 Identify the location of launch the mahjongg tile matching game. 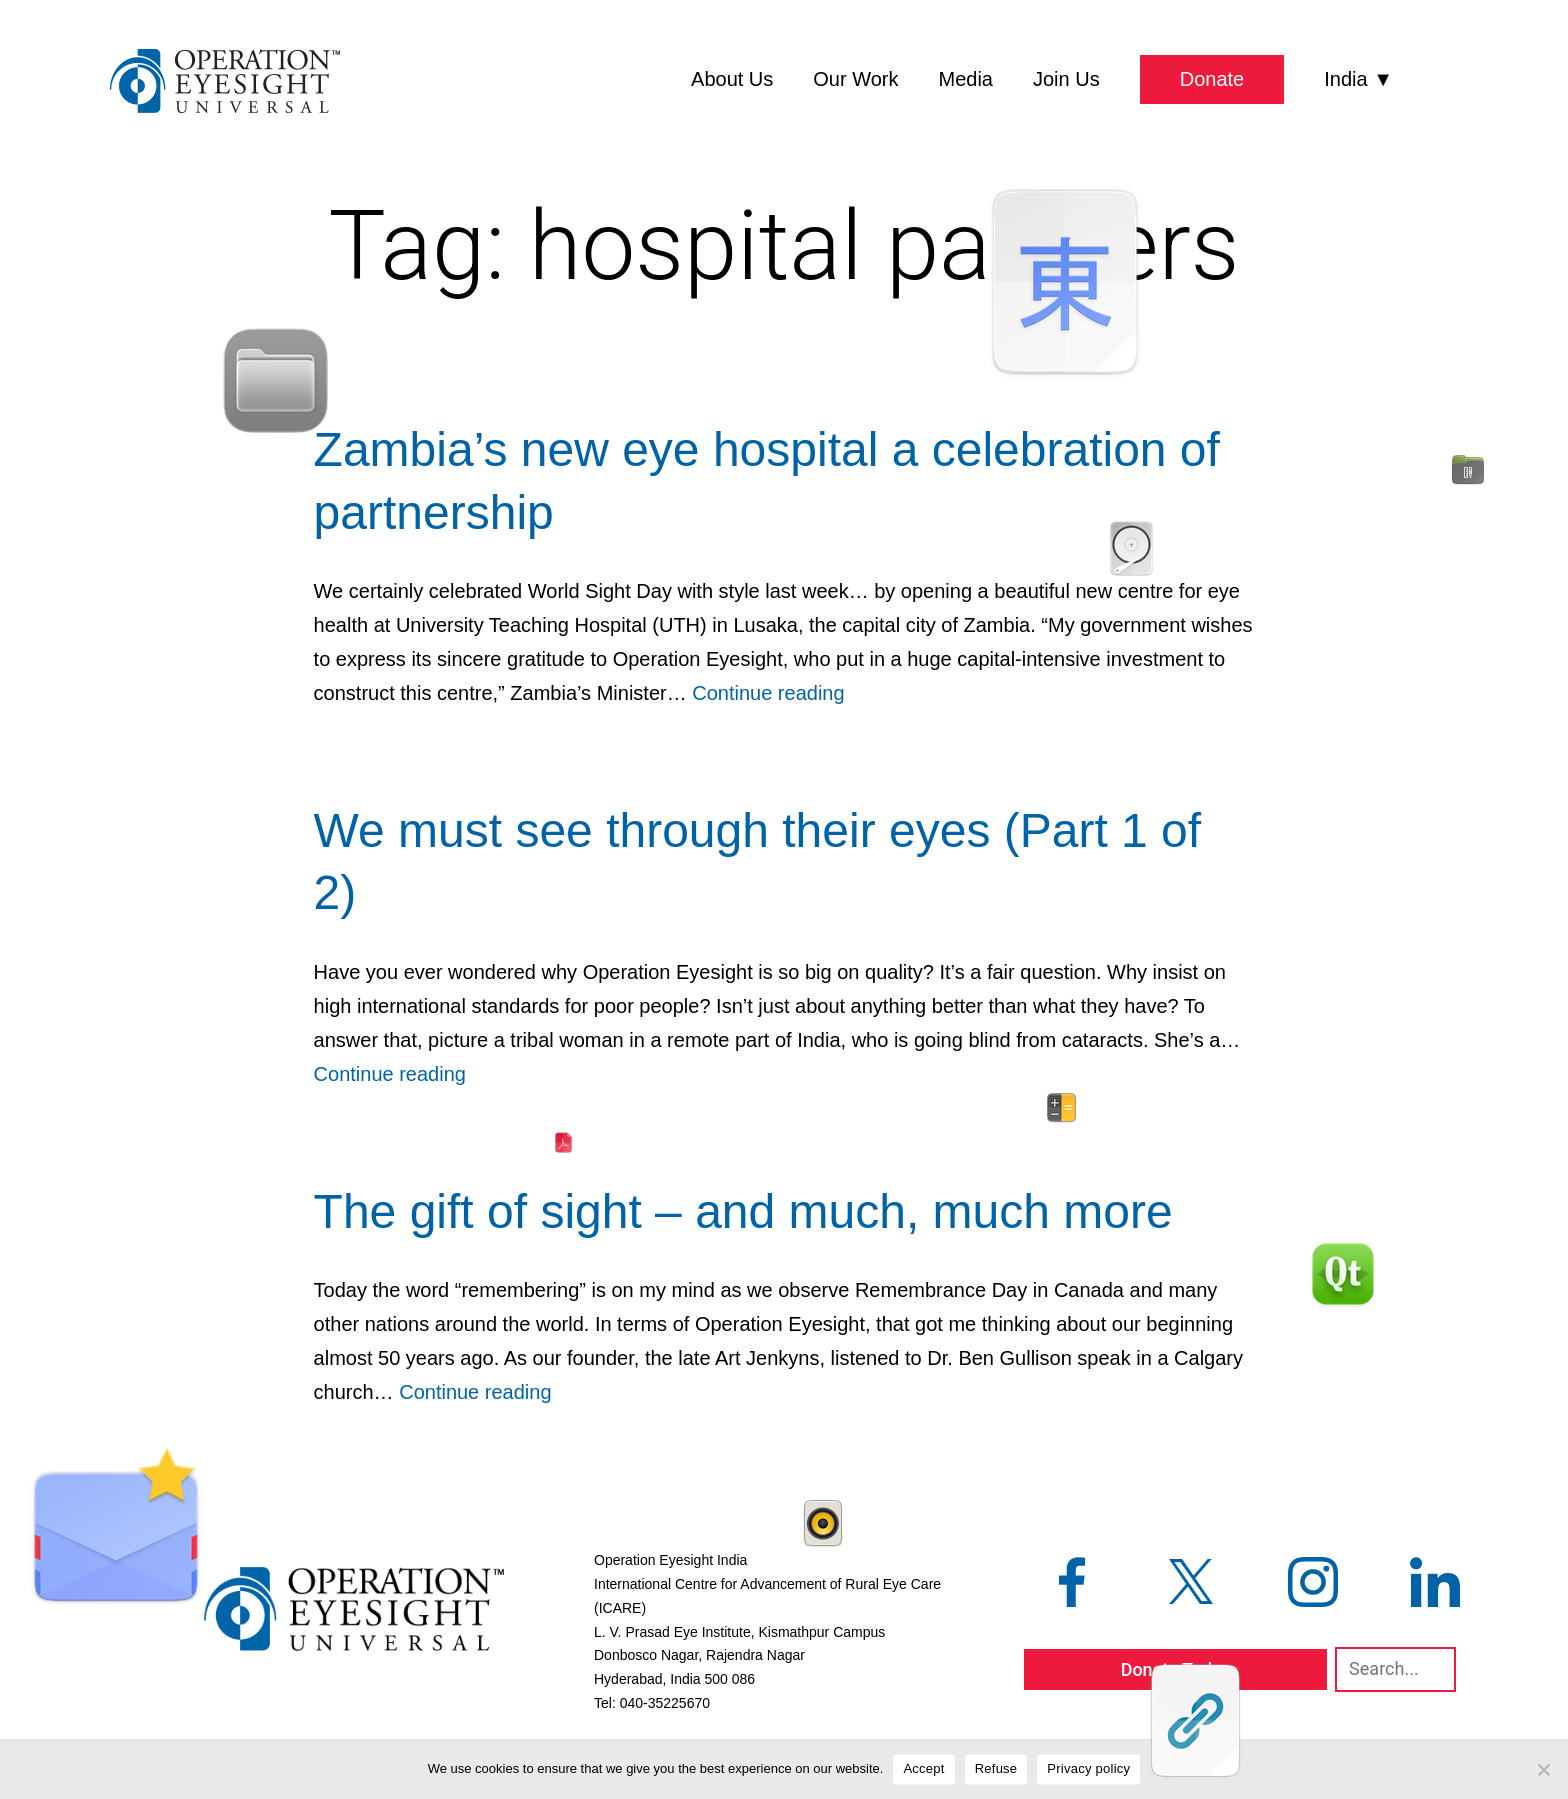
(1065, 282).